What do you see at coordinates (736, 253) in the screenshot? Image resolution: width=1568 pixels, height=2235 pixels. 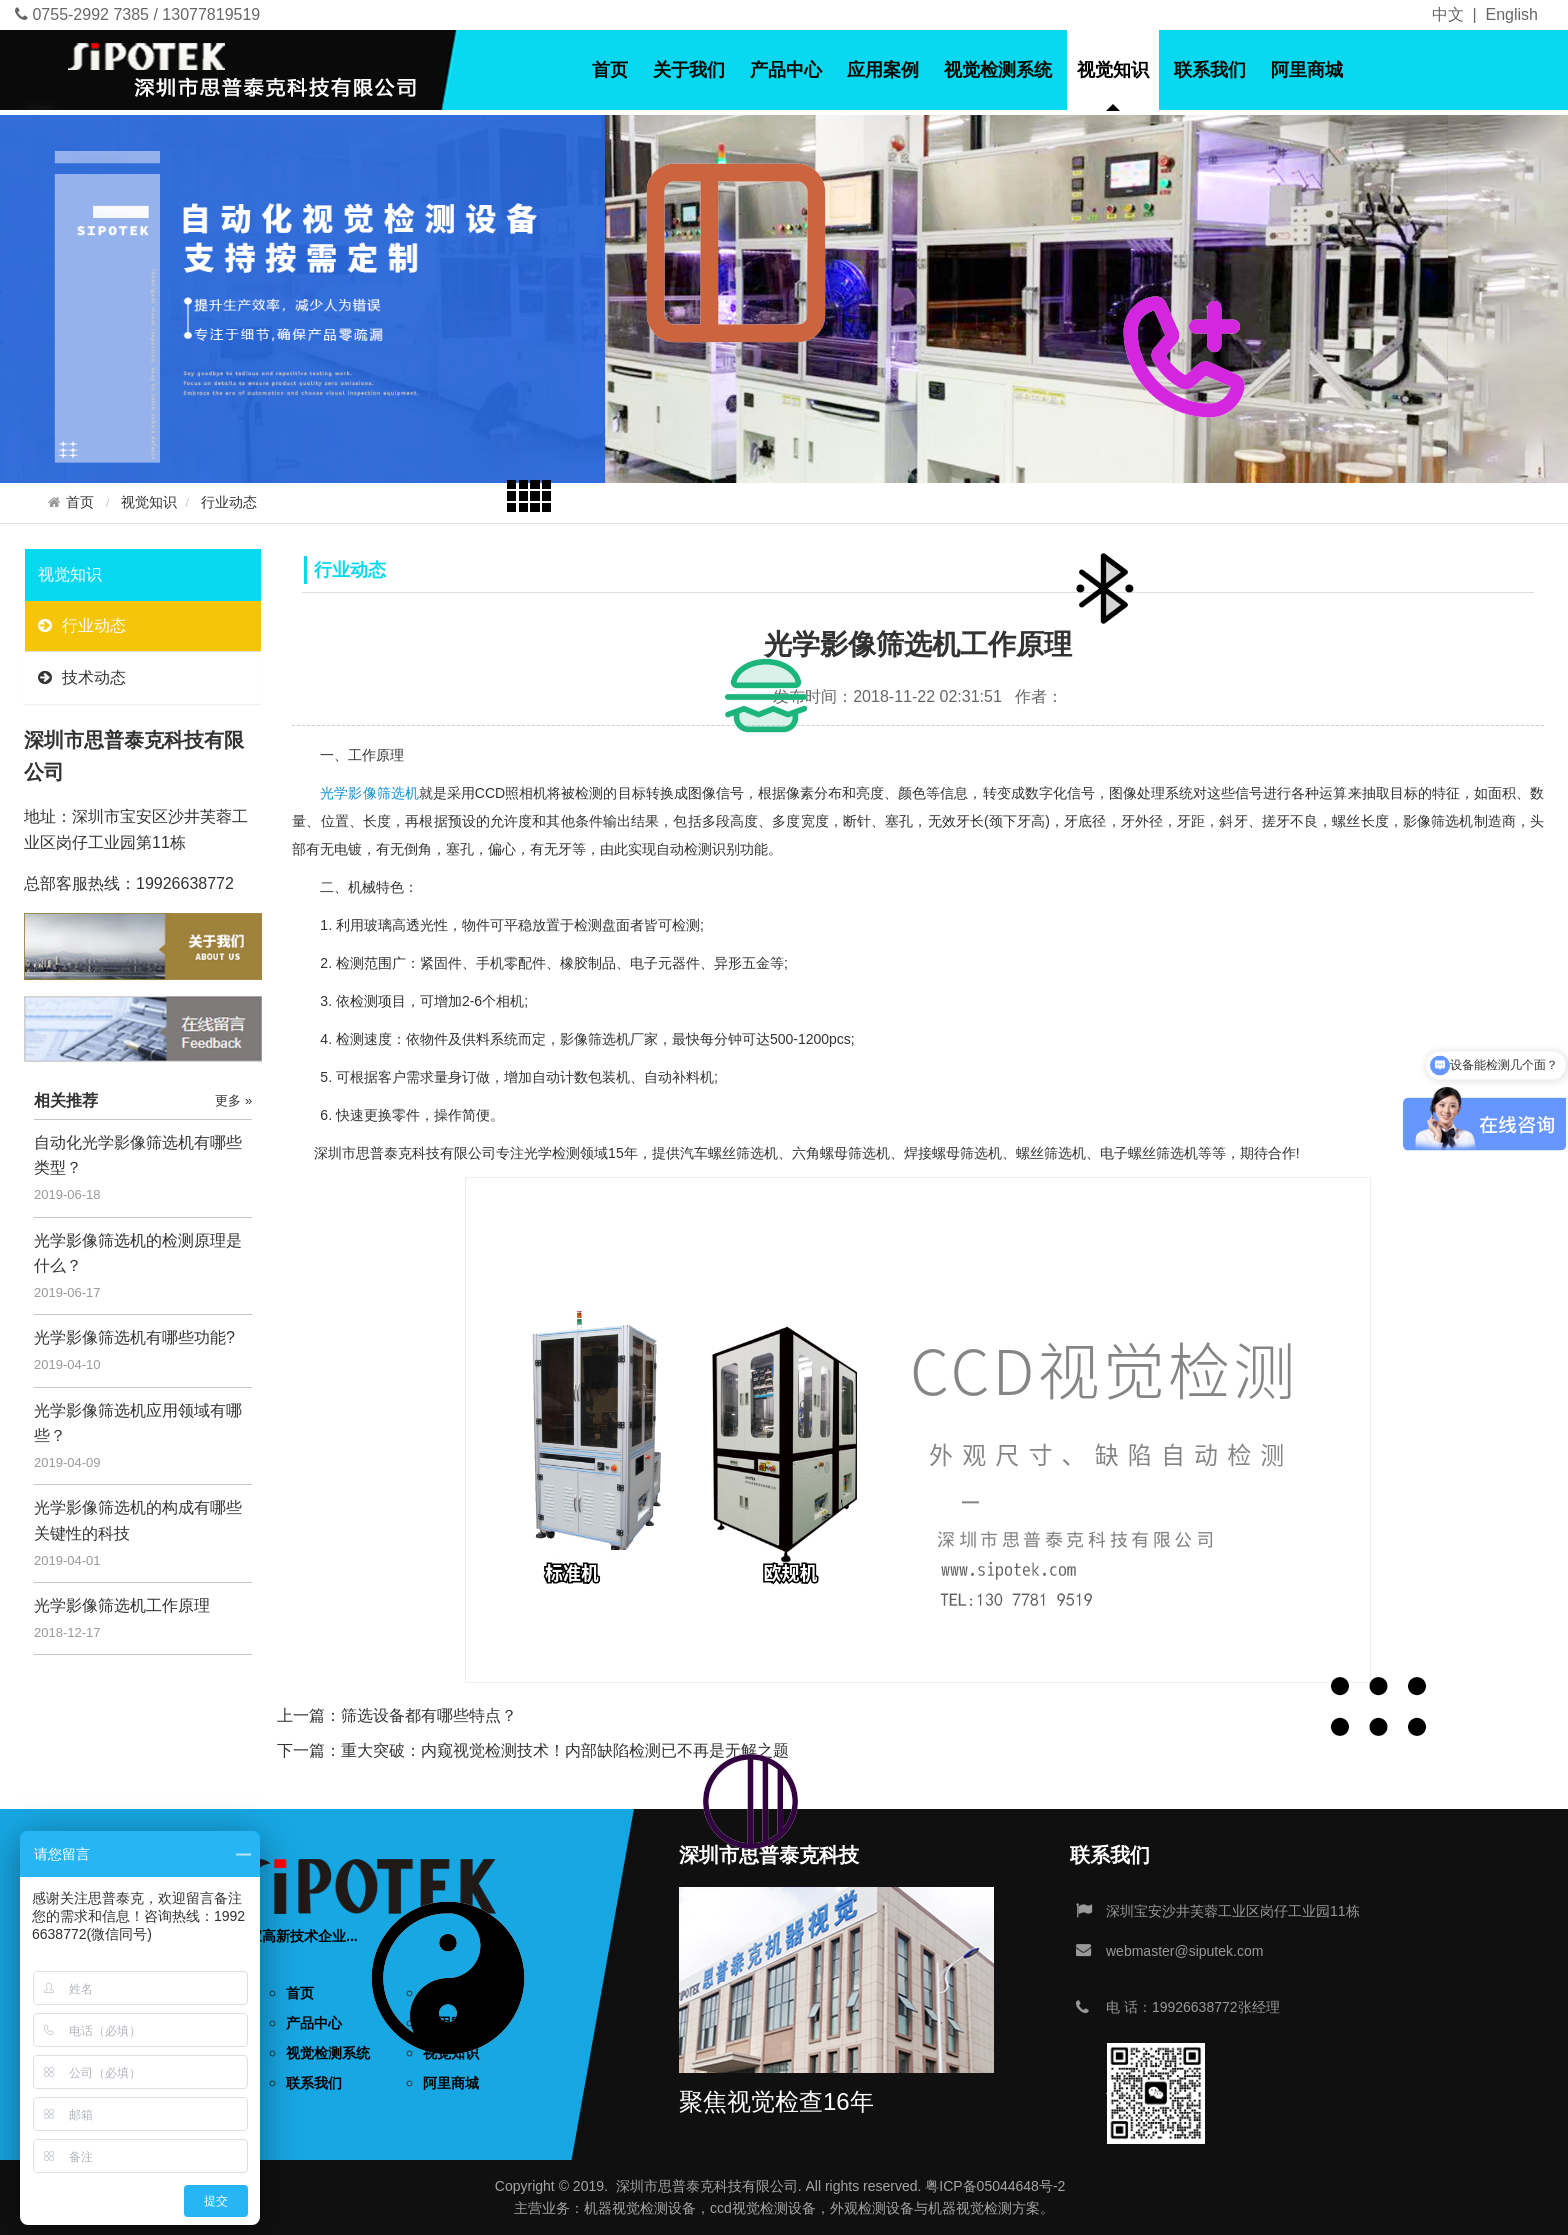 I see `toggle the left sidebar panel` at bounding box center [736, 253].